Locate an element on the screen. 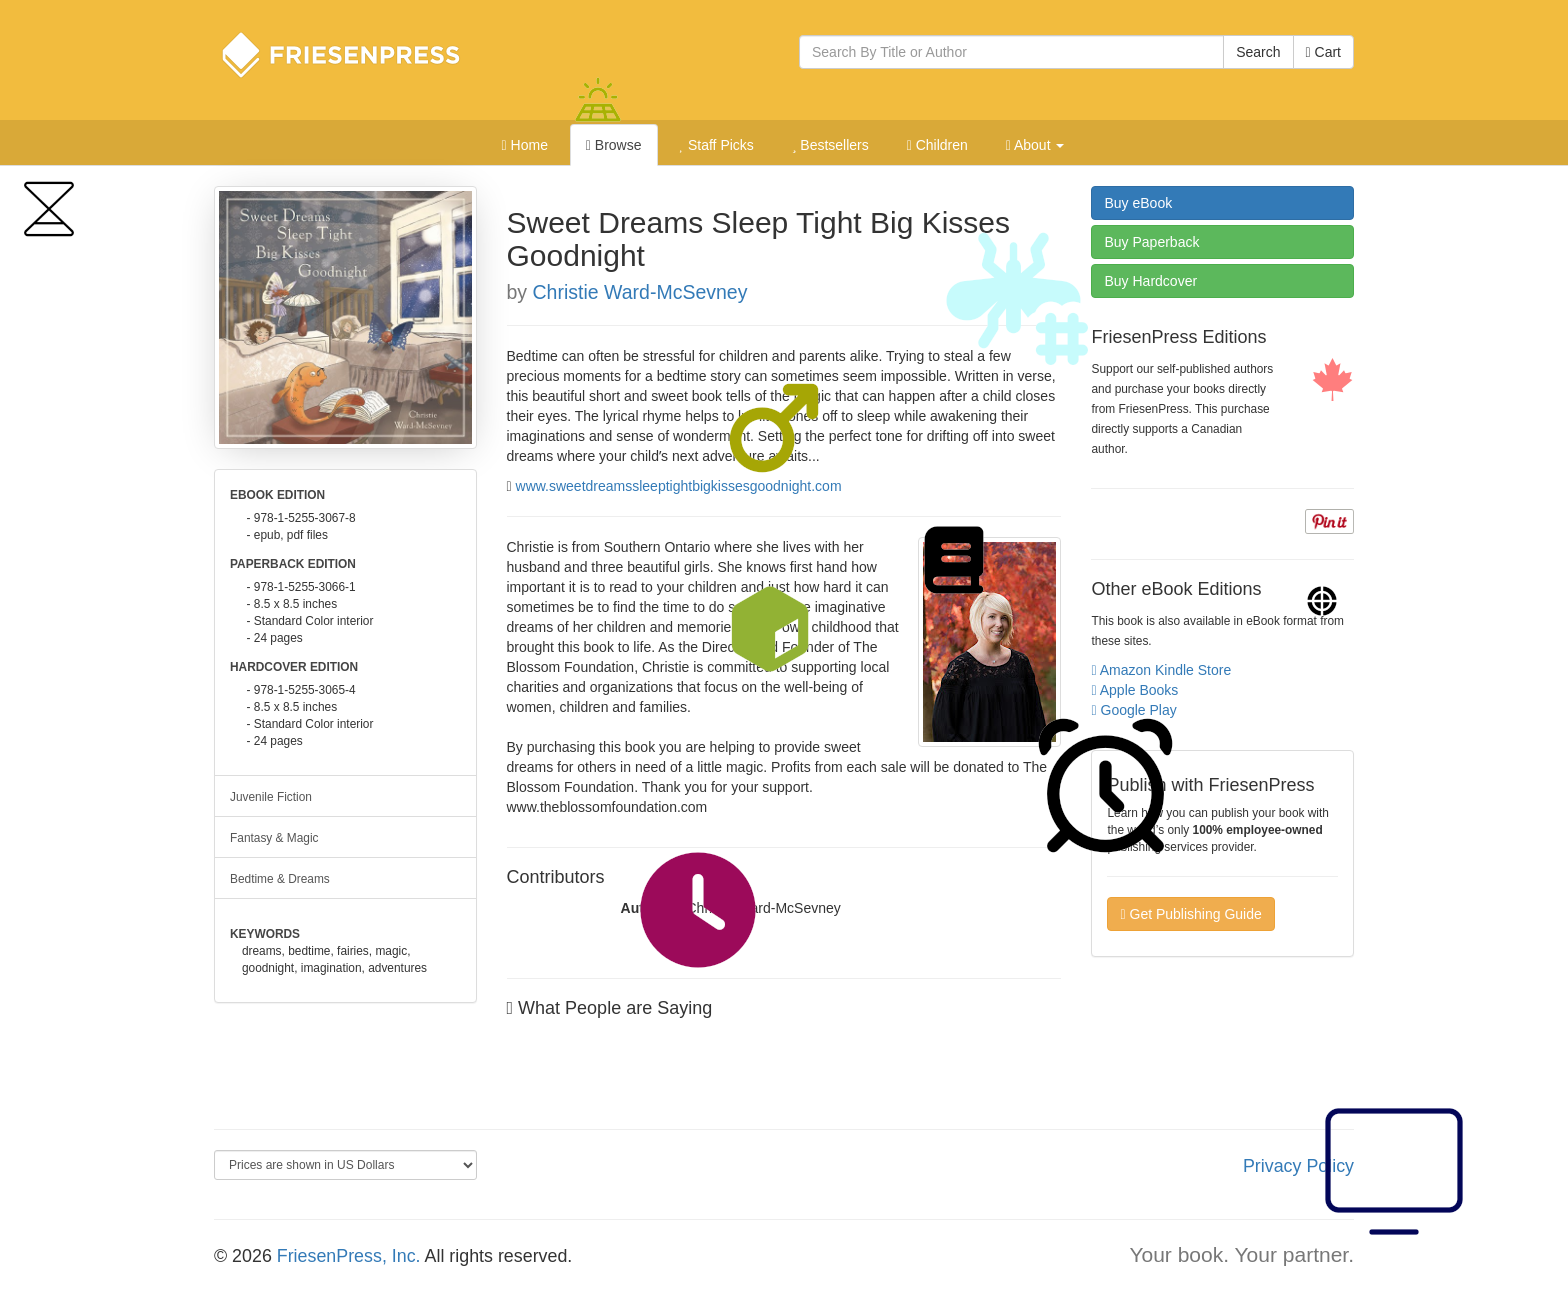 Image resolution: width=1568 pixels, height=1289 pixels. view 3D model or object is located at coordinates (770, 629).